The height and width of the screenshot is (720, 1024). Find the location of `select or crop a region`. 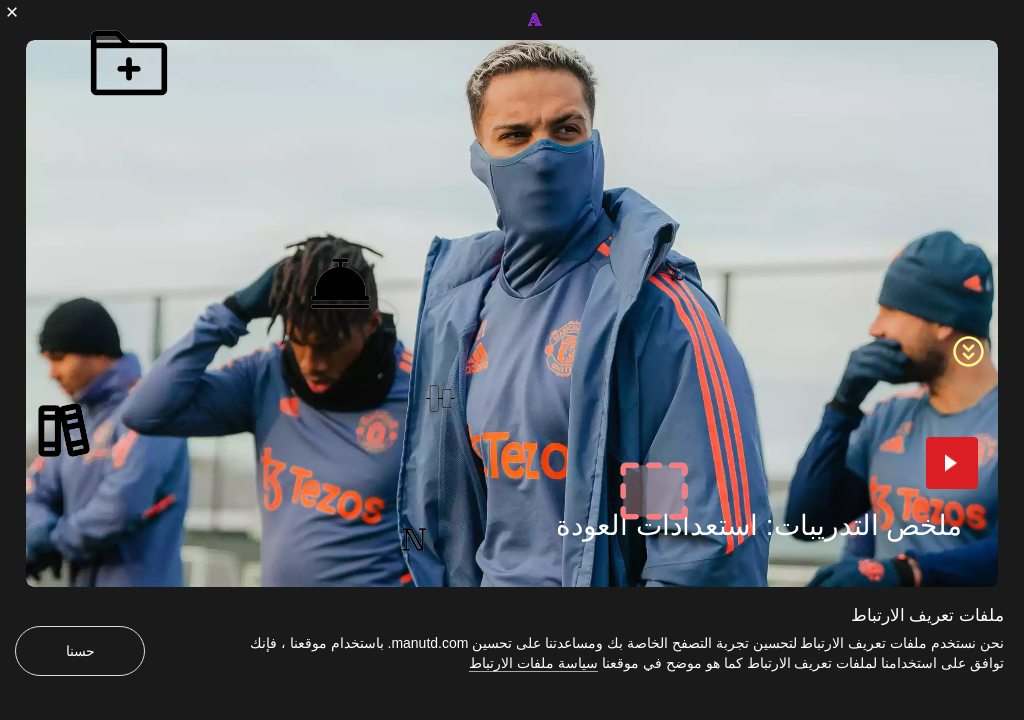

select or crop a region is located at coordinates (654, 491).